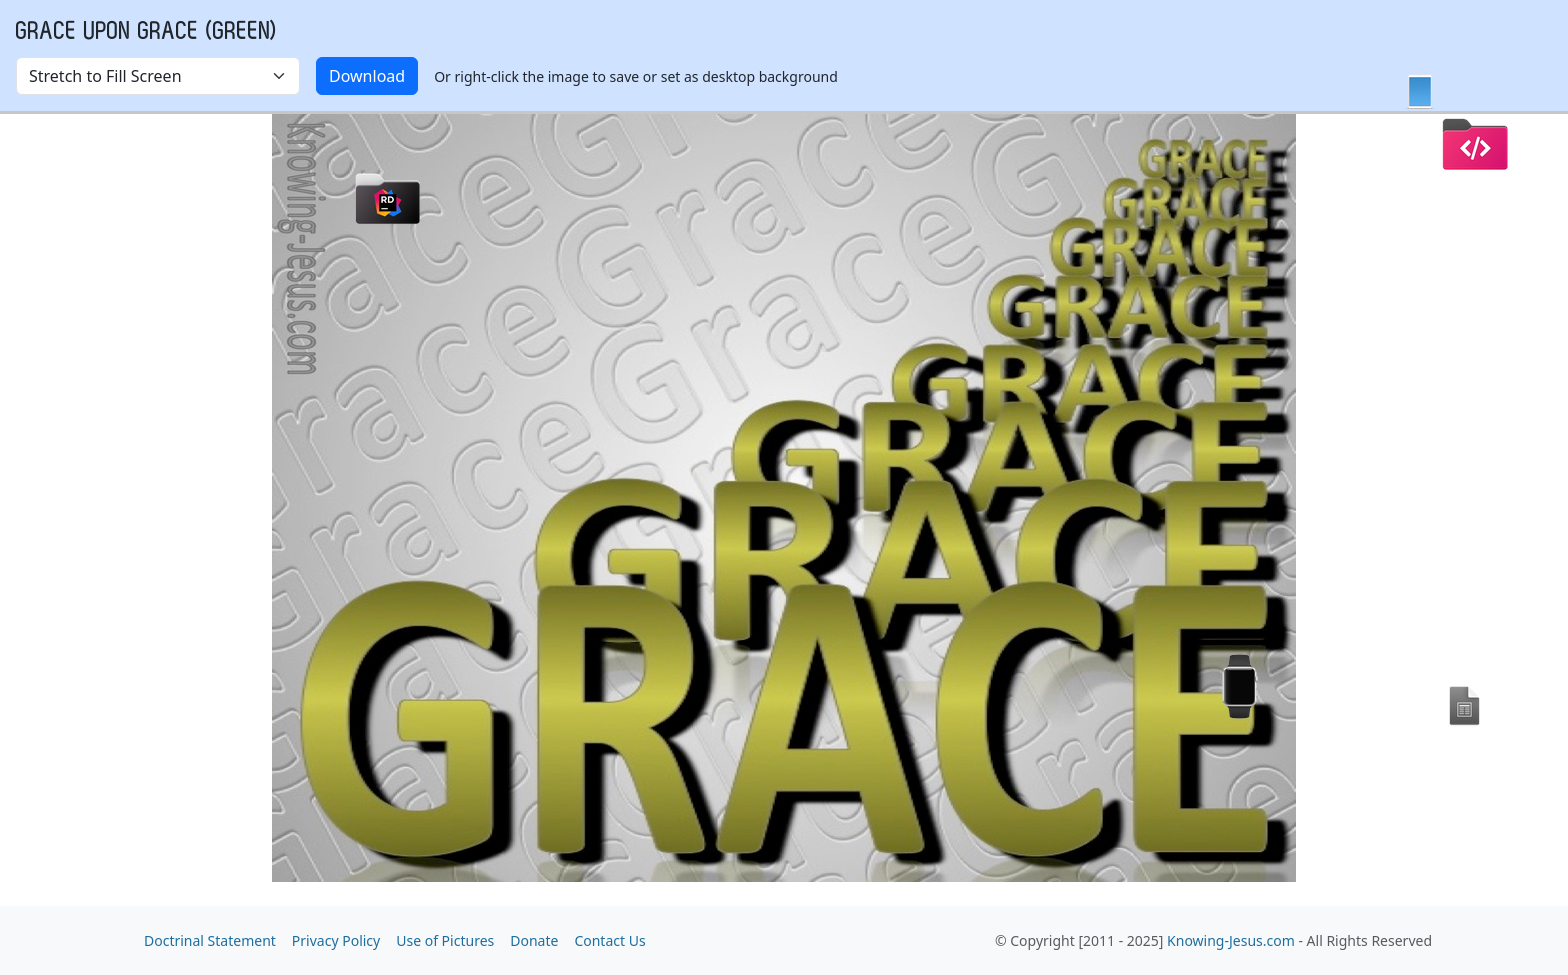 The height and width of the screenshot is (975, 1568). Describe the element at coordinates (1475, 146) in the screenshot. I see `open folder containing programming or code files` at that location.